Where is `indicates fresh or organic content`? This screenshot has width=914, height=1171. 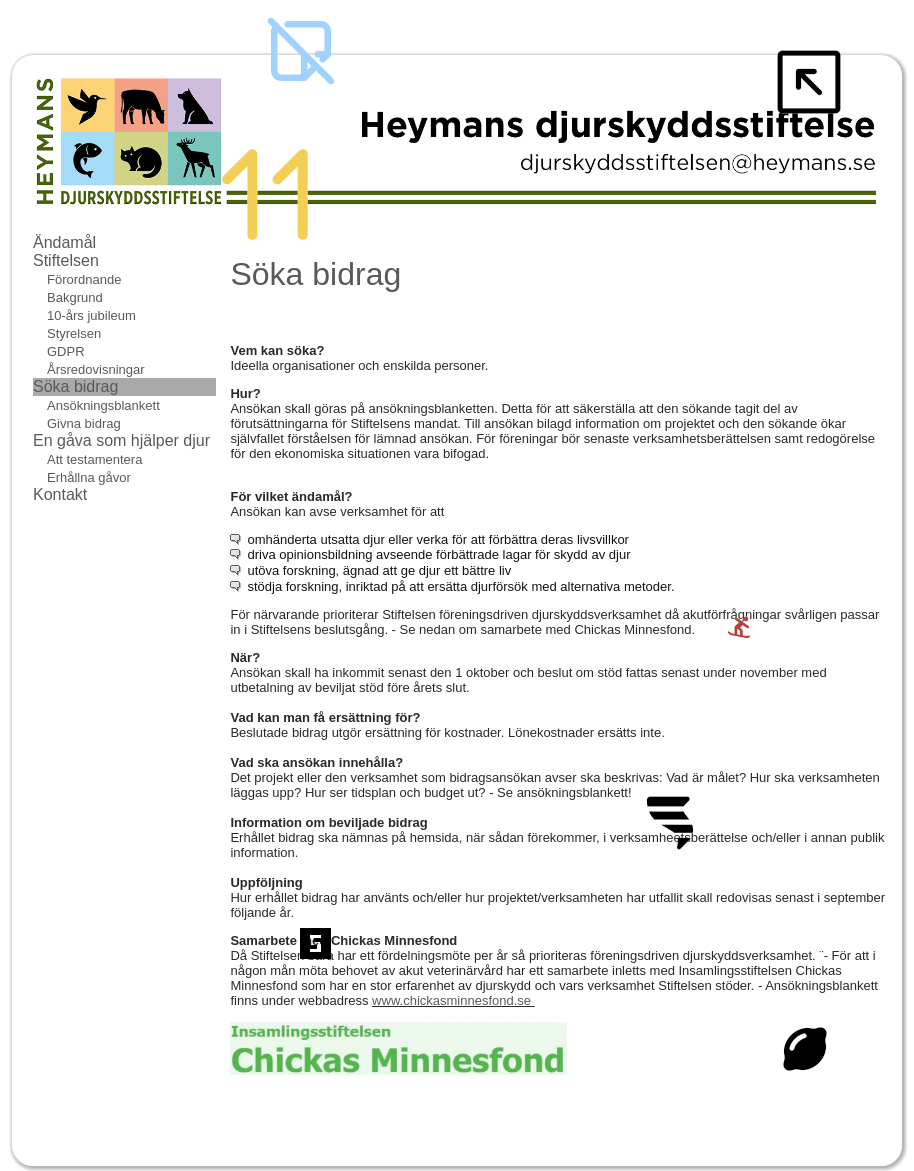
indicates fresh or organic content is located at coordinates (805, 1049).